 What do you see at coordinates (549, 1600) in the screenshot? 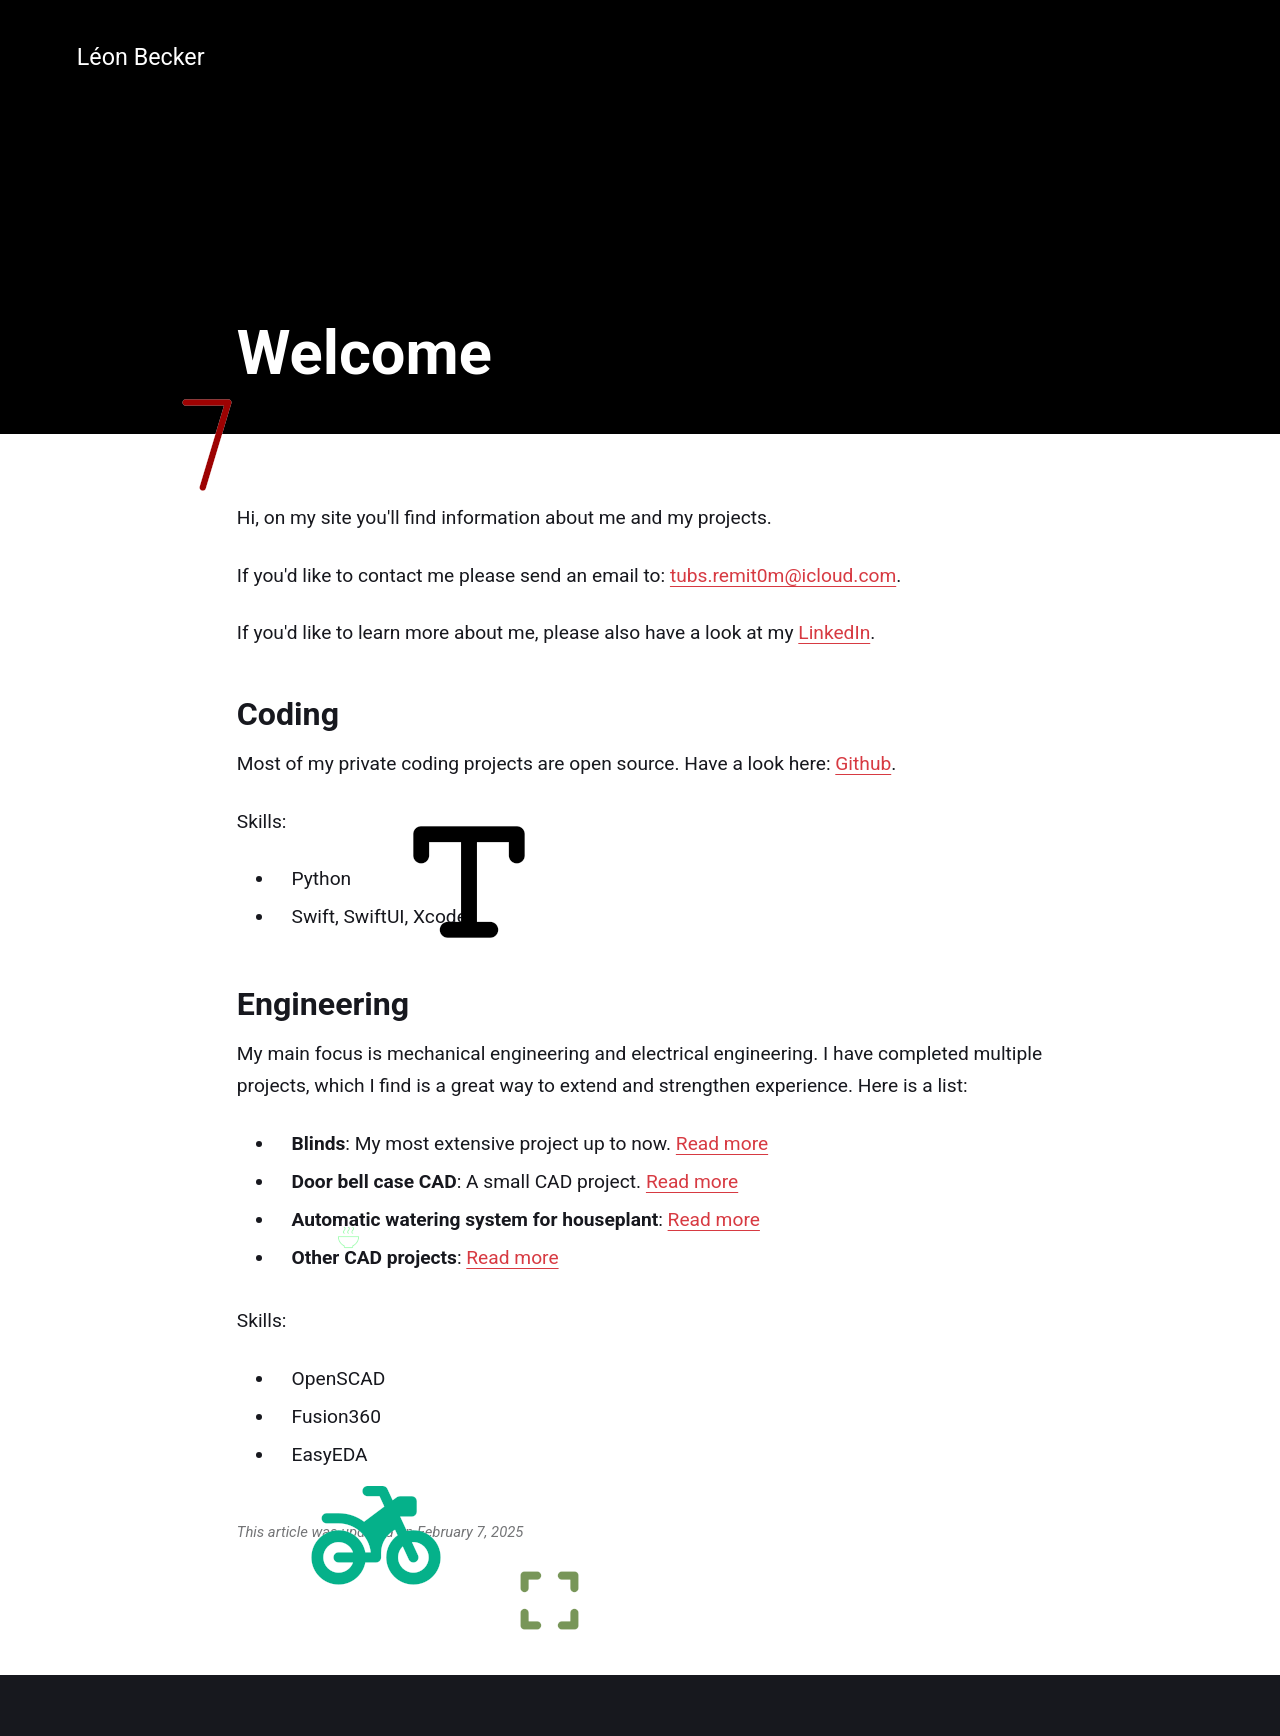
I see `expand to fullscreen mode` at bounding box center [549, 1600].